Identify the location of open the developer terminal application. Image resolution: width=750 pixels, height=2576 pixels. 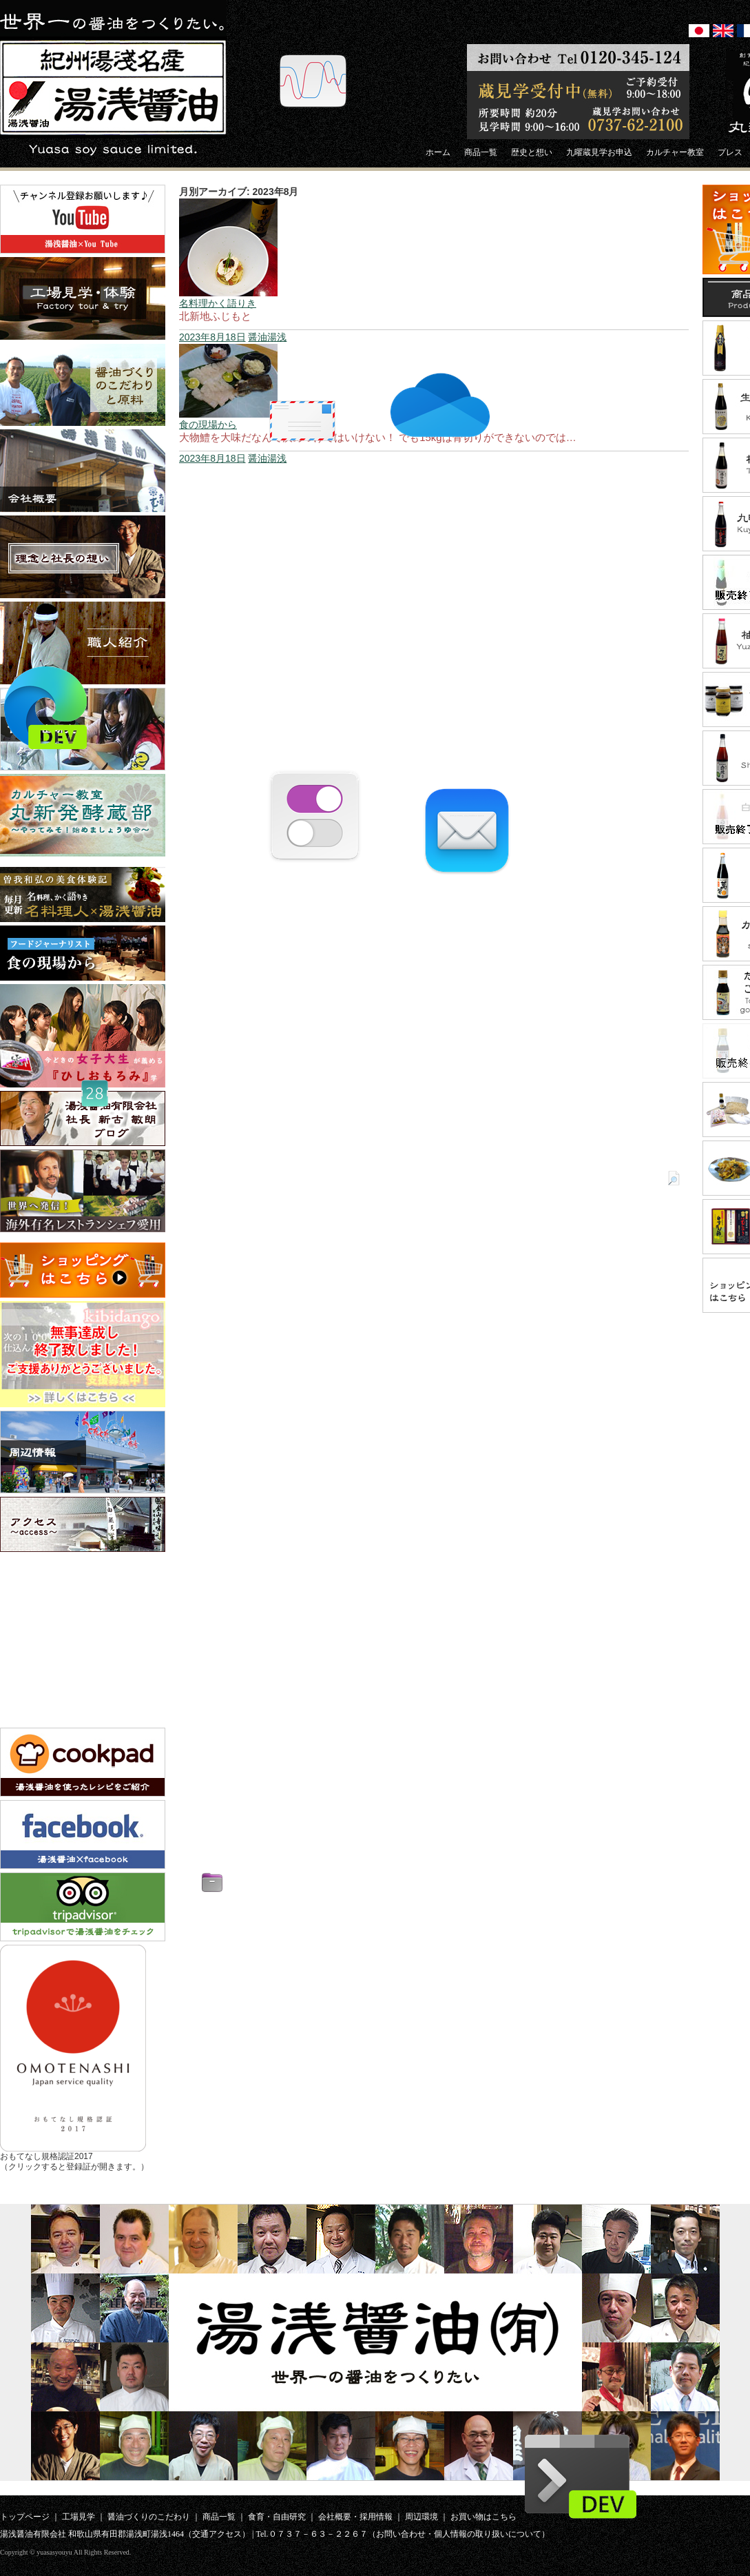
(581, 2474).